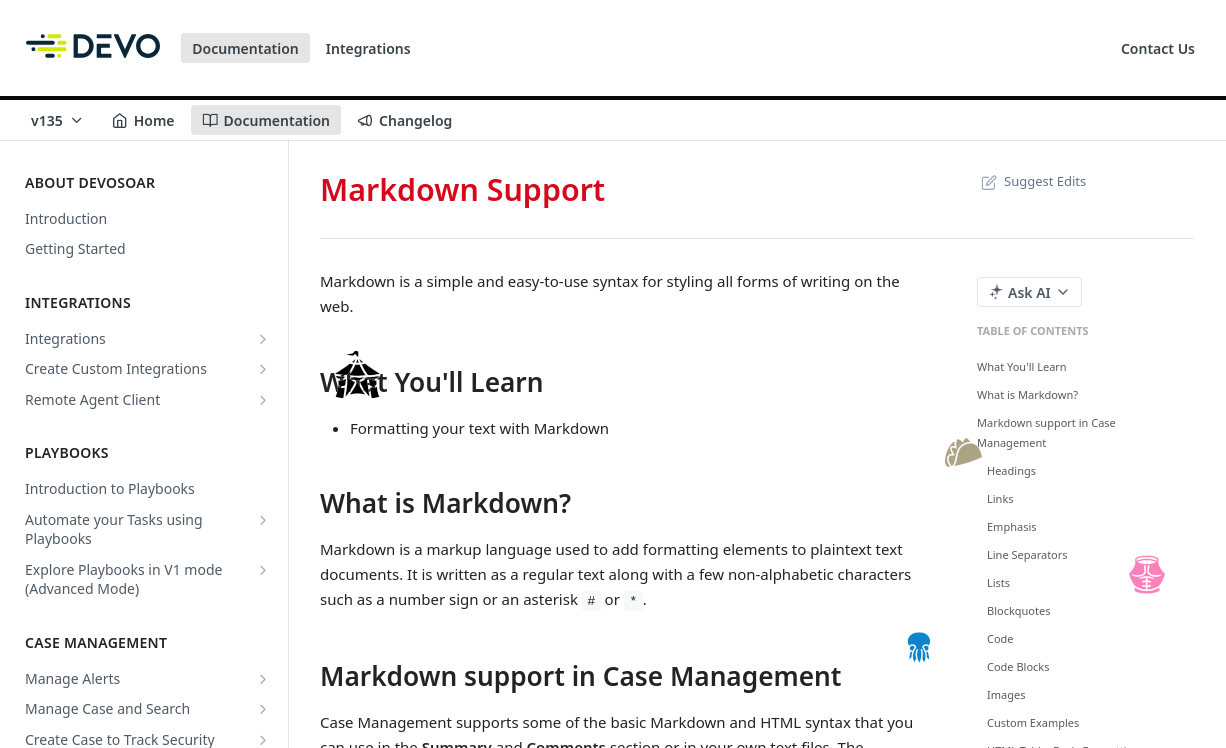 The height and width of the screenshot is (748, 1226). I want to click on access medieval or festival-themed game content, so click(357, 374).